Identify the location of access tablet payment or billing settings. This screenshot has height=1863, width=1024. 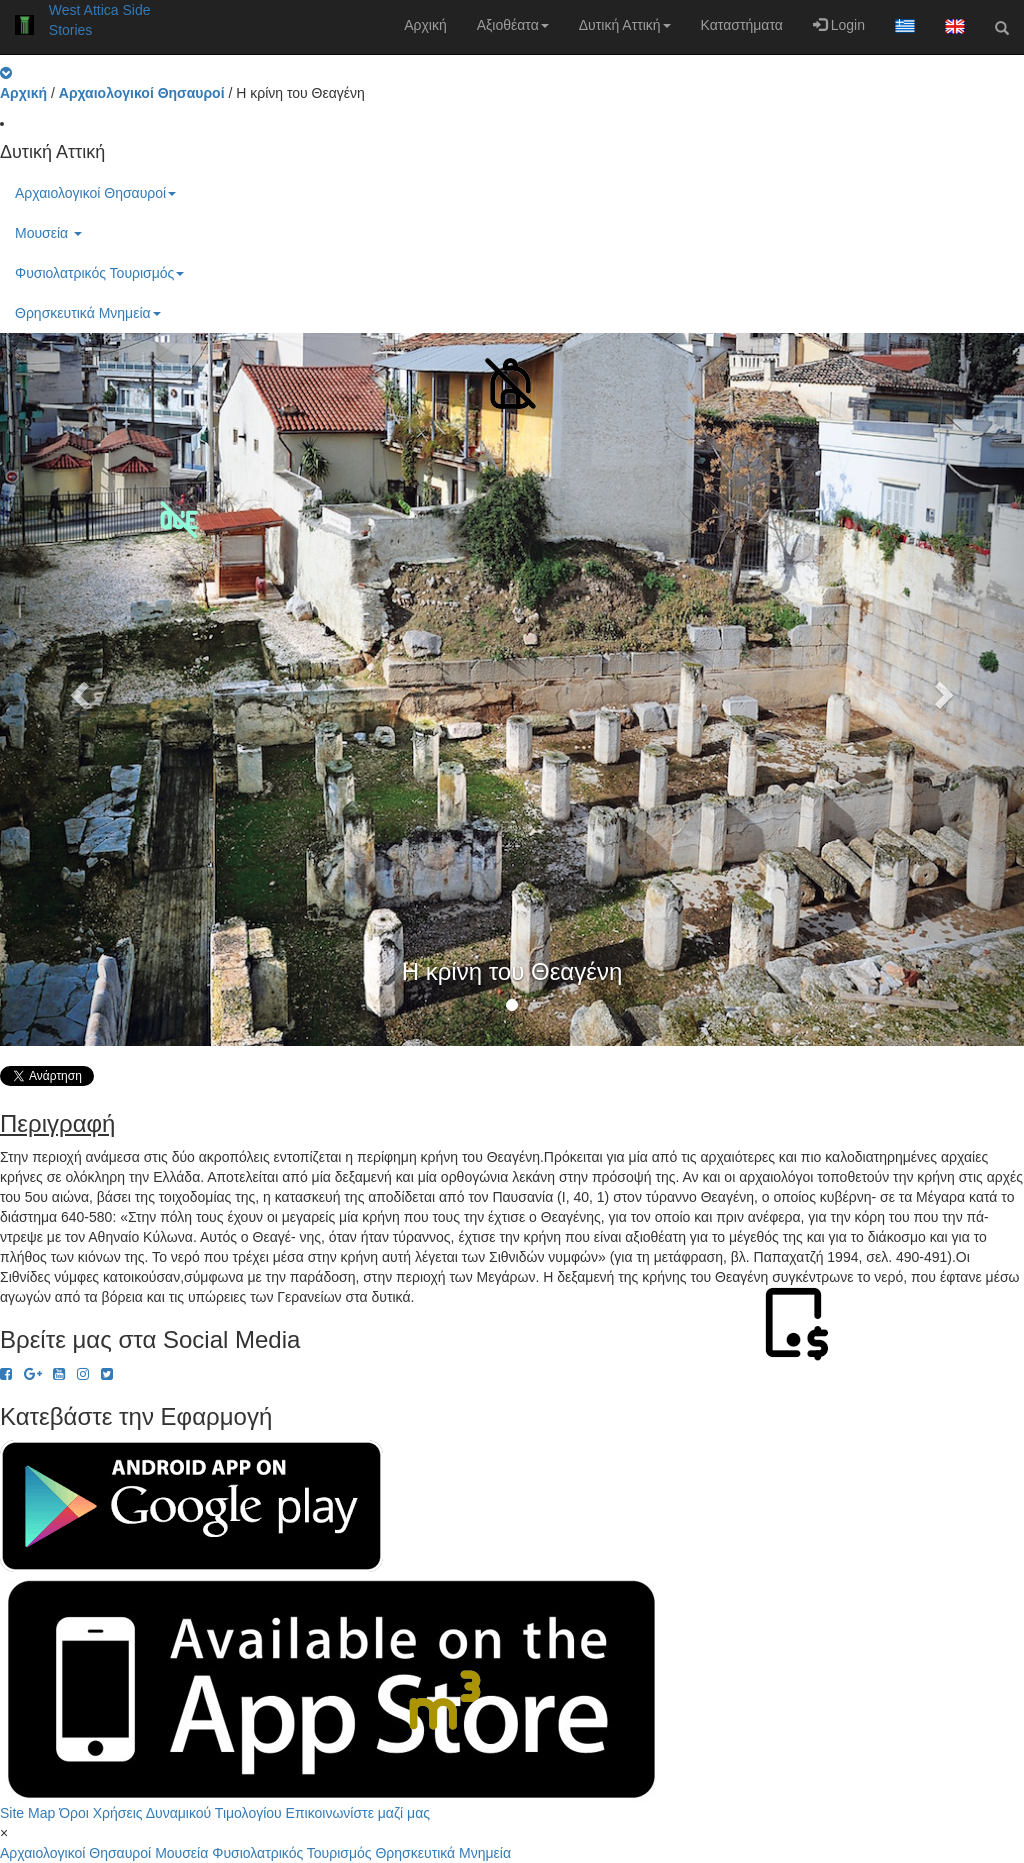
(793, 1322).